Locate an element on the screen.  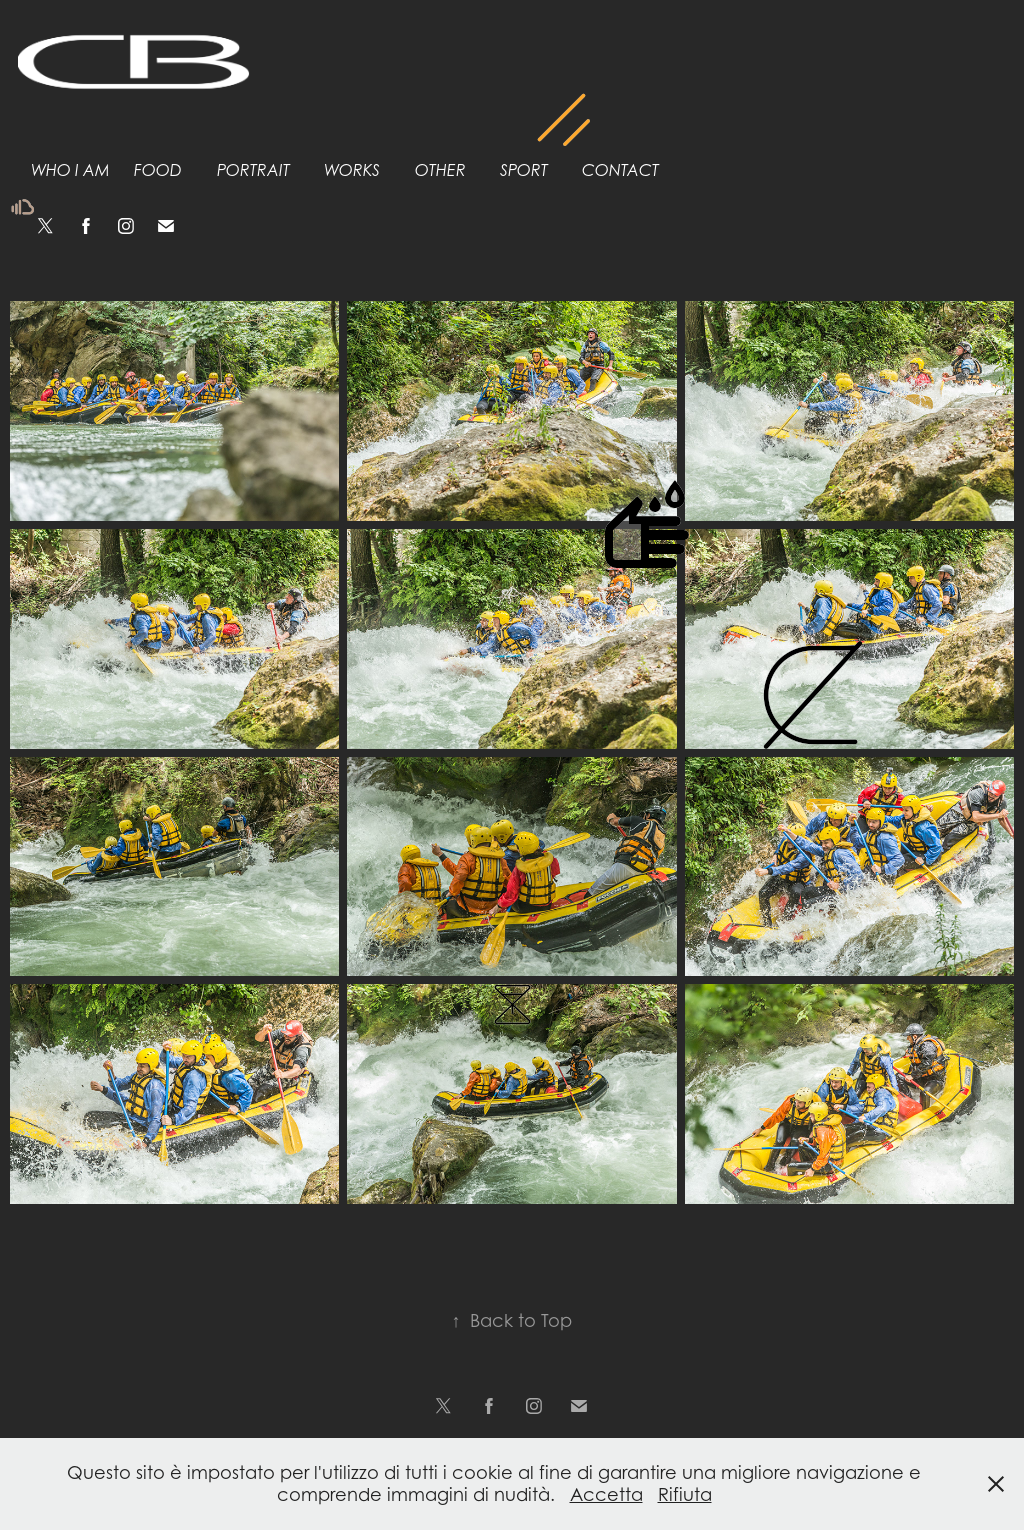
indicates a handwashing station or restroom nearby is located at coordinates (649, 524).